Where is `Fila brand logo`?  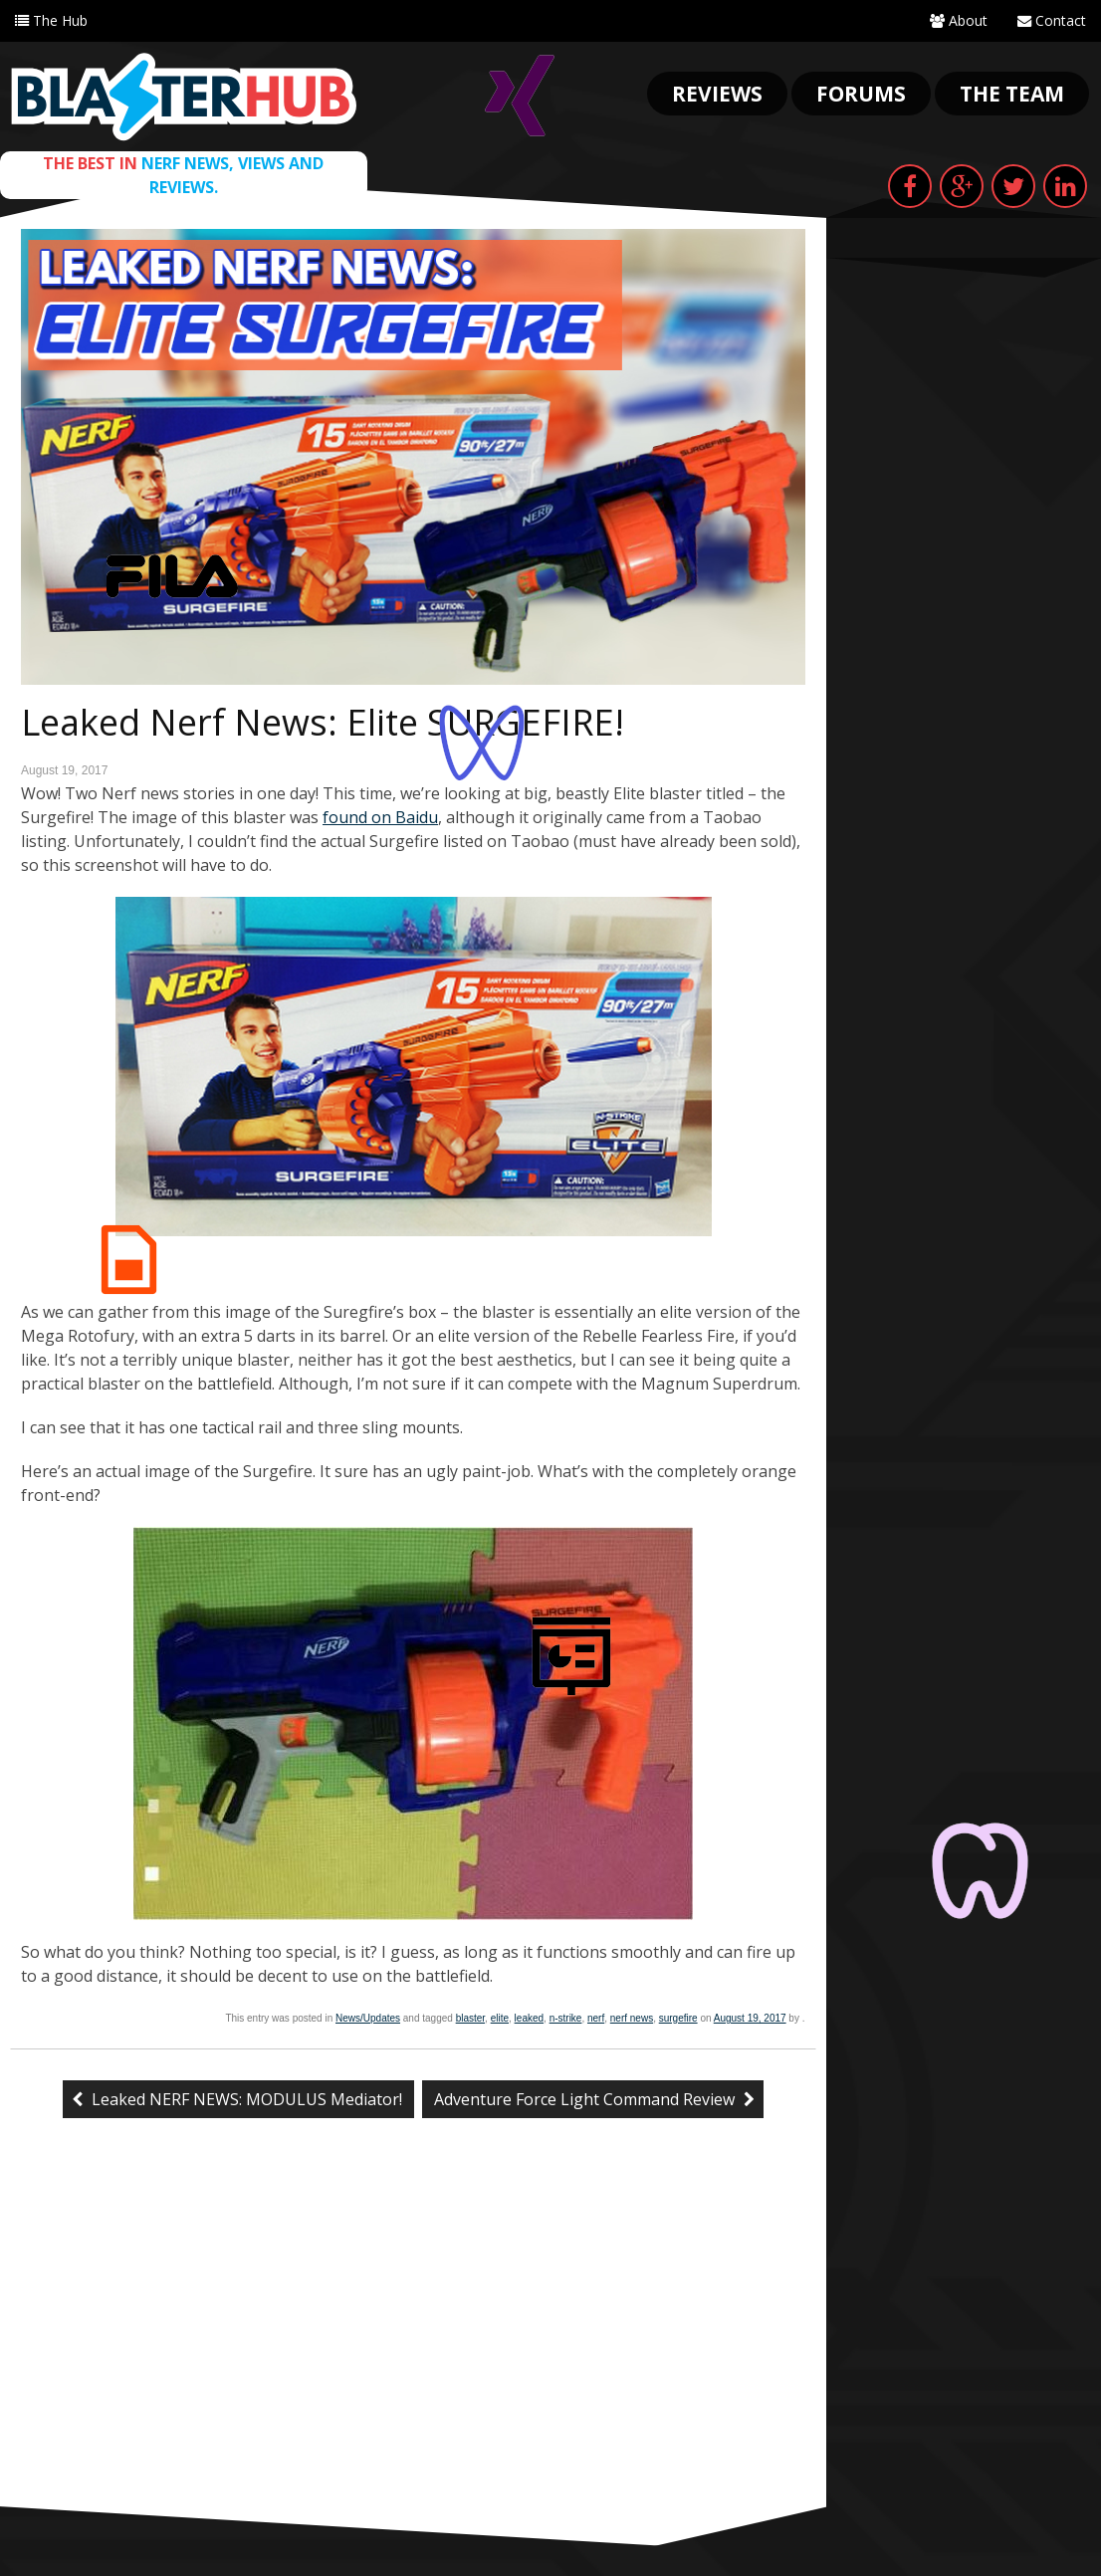
Fila brand logo is located at coordinates (172, 576).